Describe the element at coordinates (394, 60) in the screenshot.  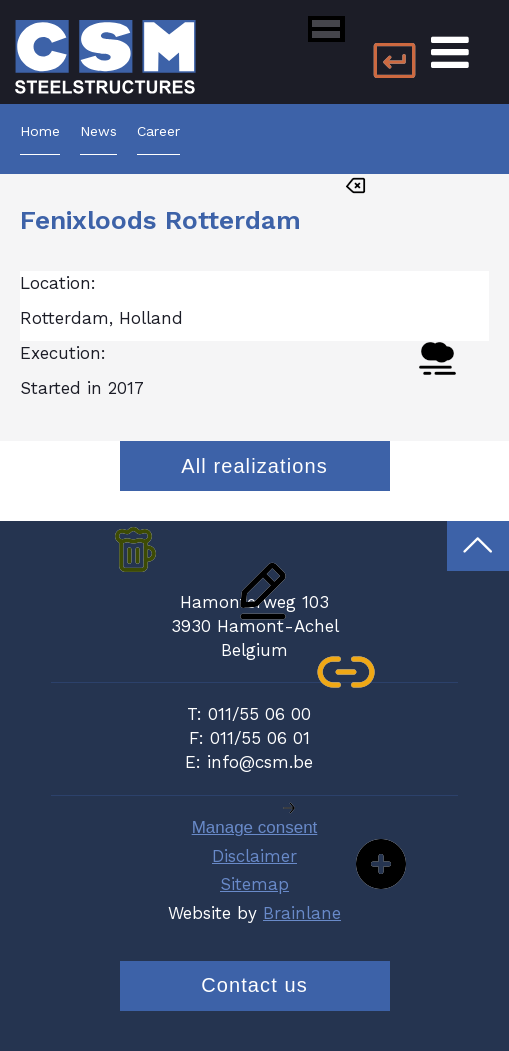
I see `press enter or return key` at that location.